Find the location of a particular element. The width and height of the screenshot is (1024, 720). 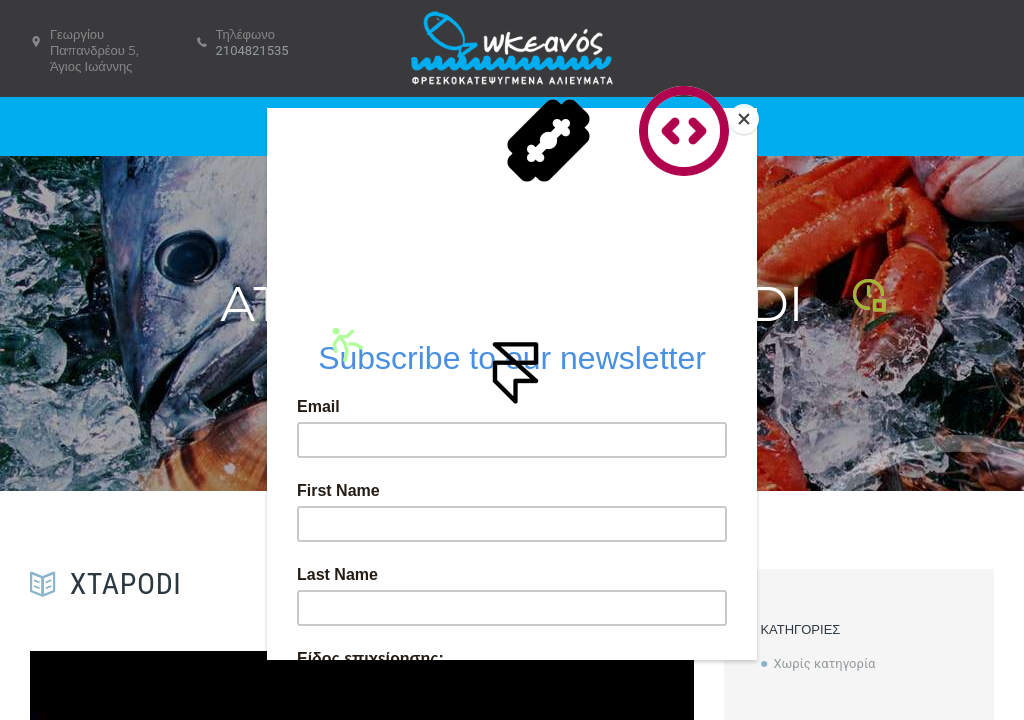

indicates a fall hazard or warning is located at coordinates (347, 344).